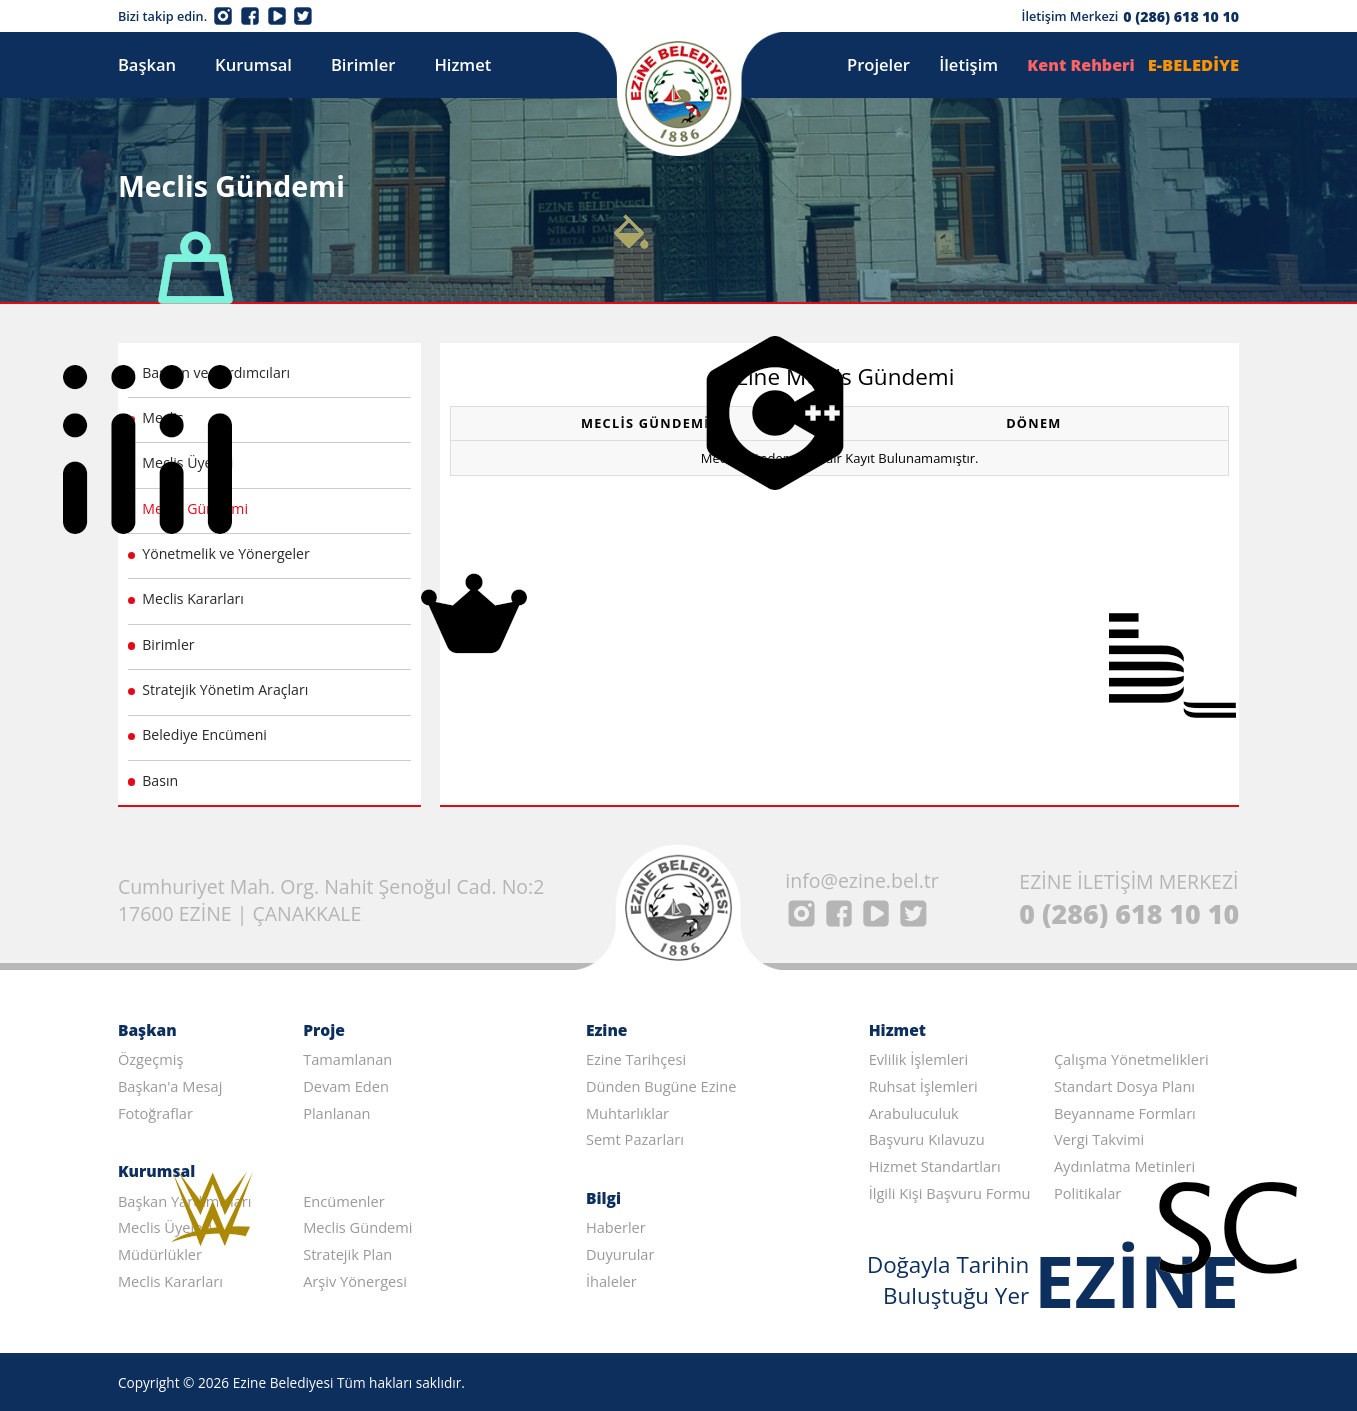  Describe the element at coordinates (474, 616) in the screenshot. I see `web awesome brand logo` at that location.